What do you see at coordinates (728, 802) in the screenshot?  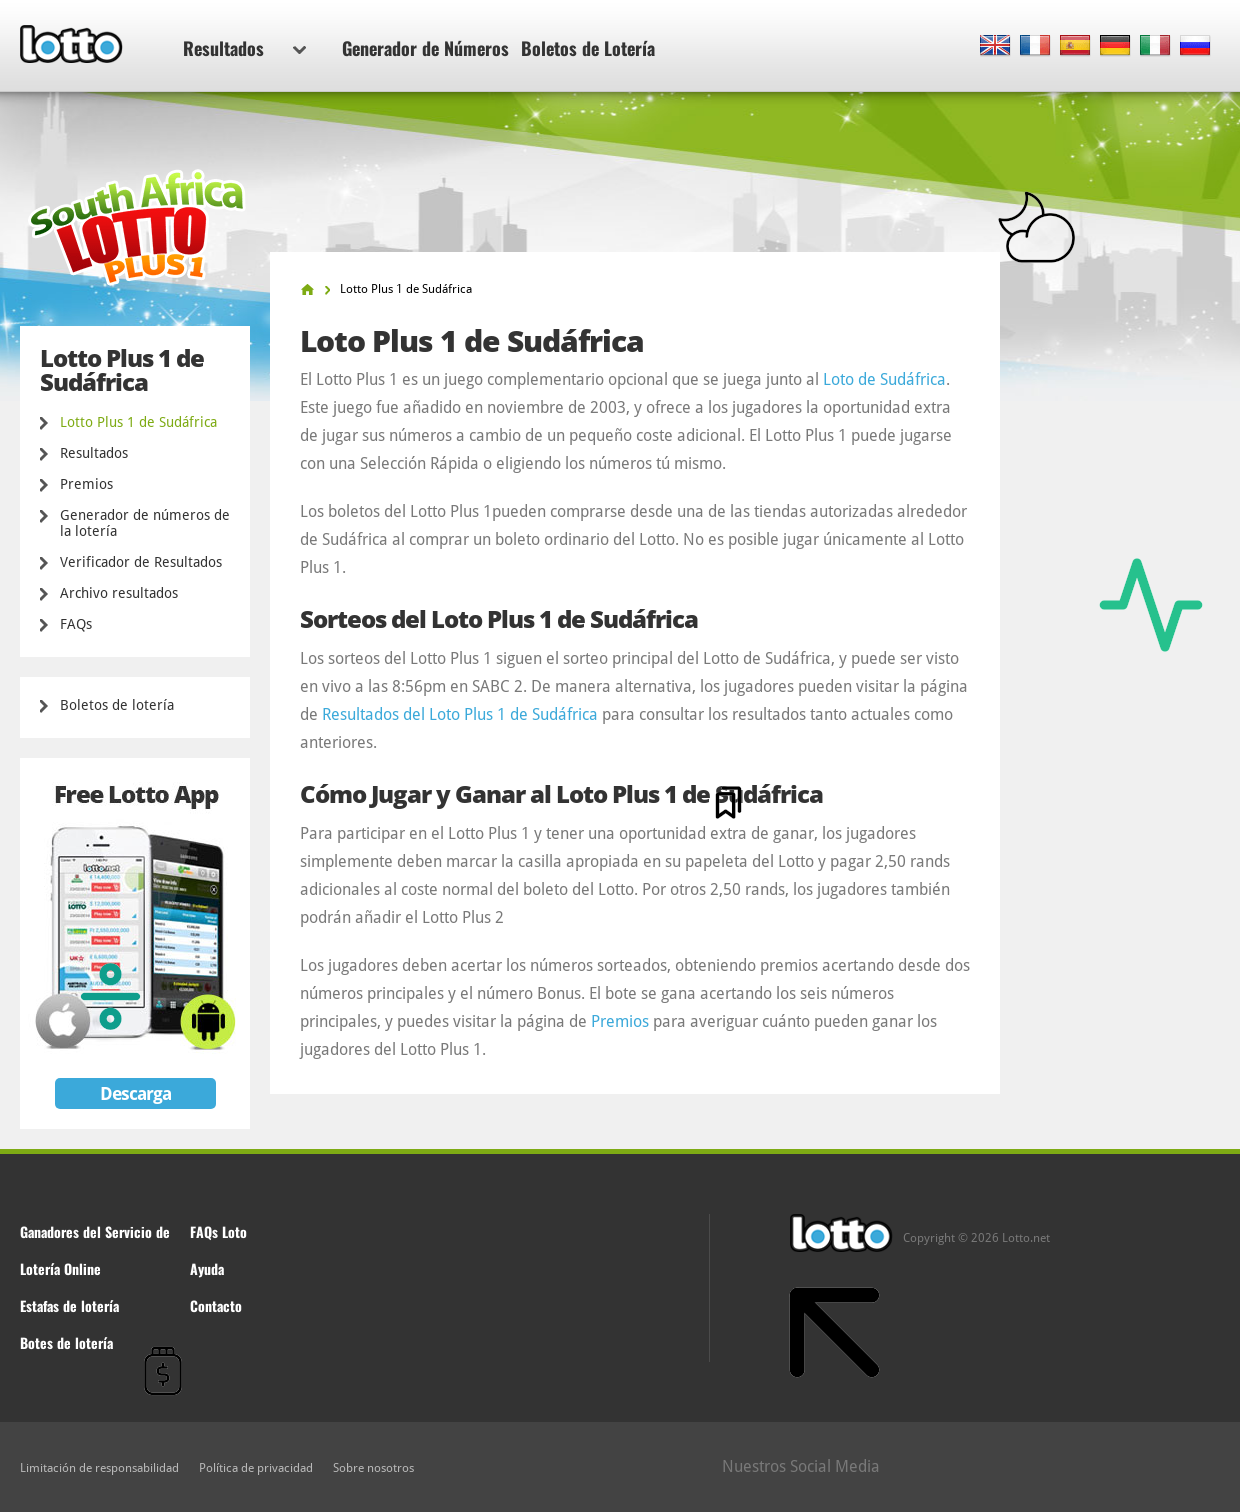 I see `view your saved bookmarks` at bounding box center [728, 802].